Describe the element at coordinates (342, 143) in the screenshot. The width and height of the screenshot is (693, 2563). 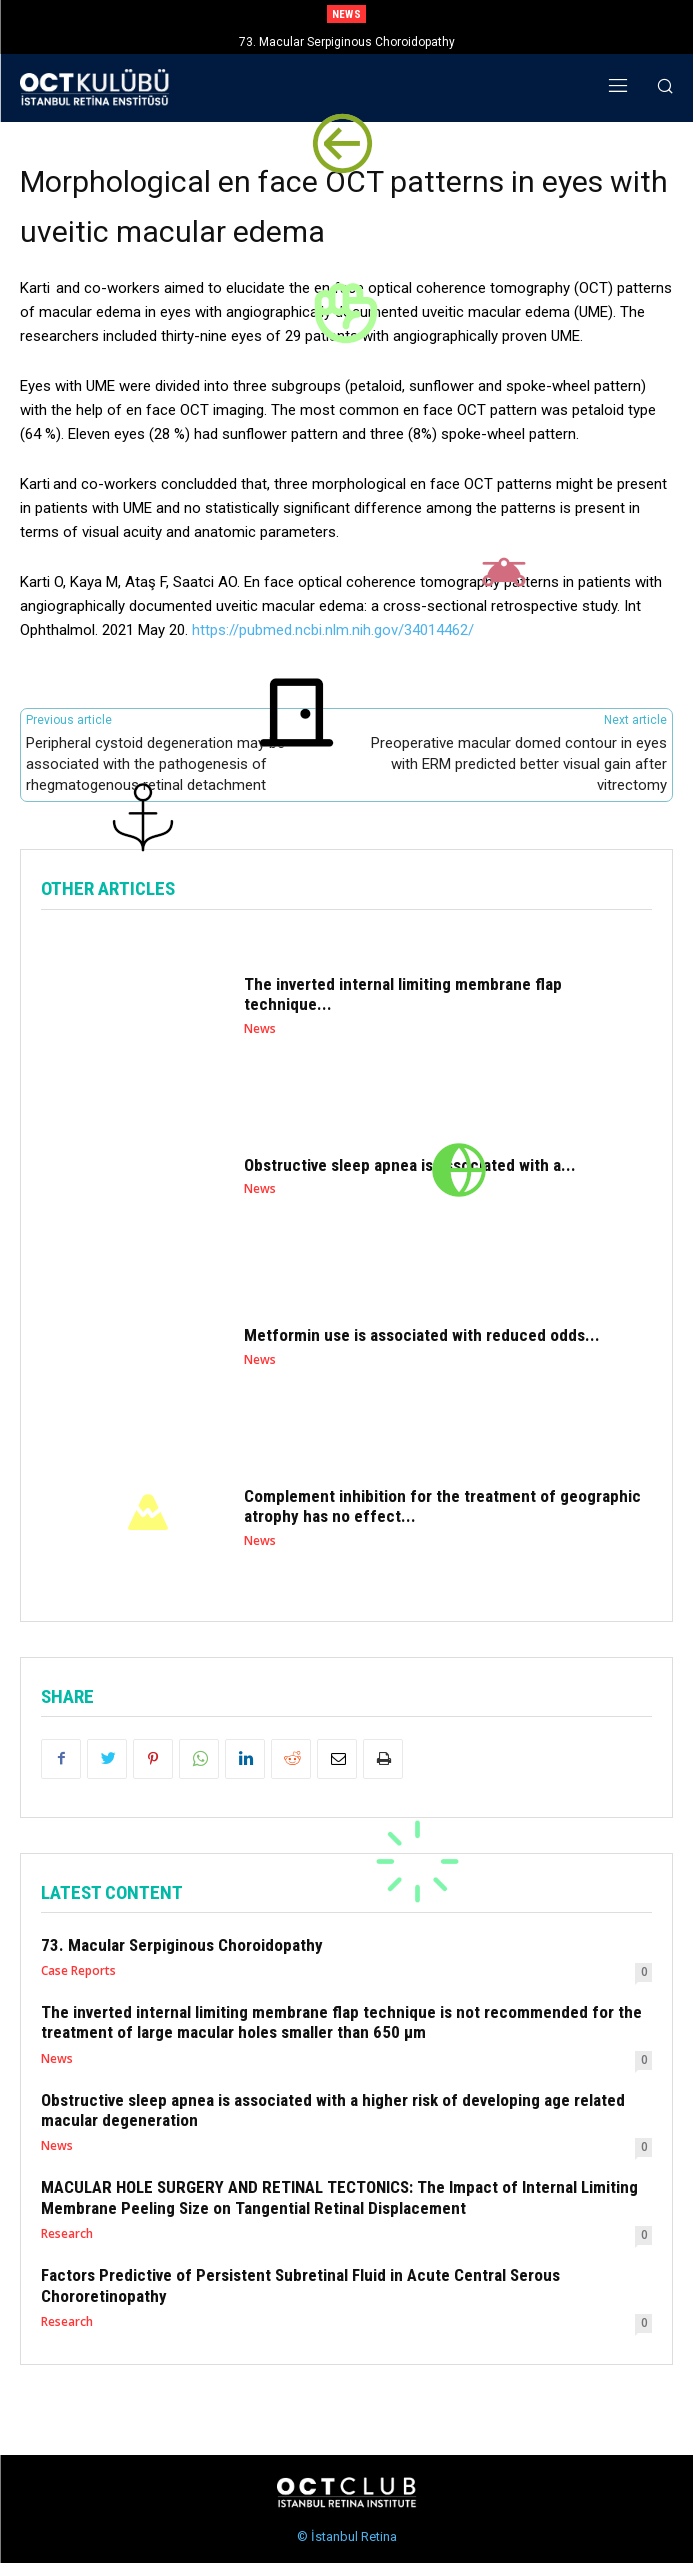
I see `go back to the previous page` at that location.